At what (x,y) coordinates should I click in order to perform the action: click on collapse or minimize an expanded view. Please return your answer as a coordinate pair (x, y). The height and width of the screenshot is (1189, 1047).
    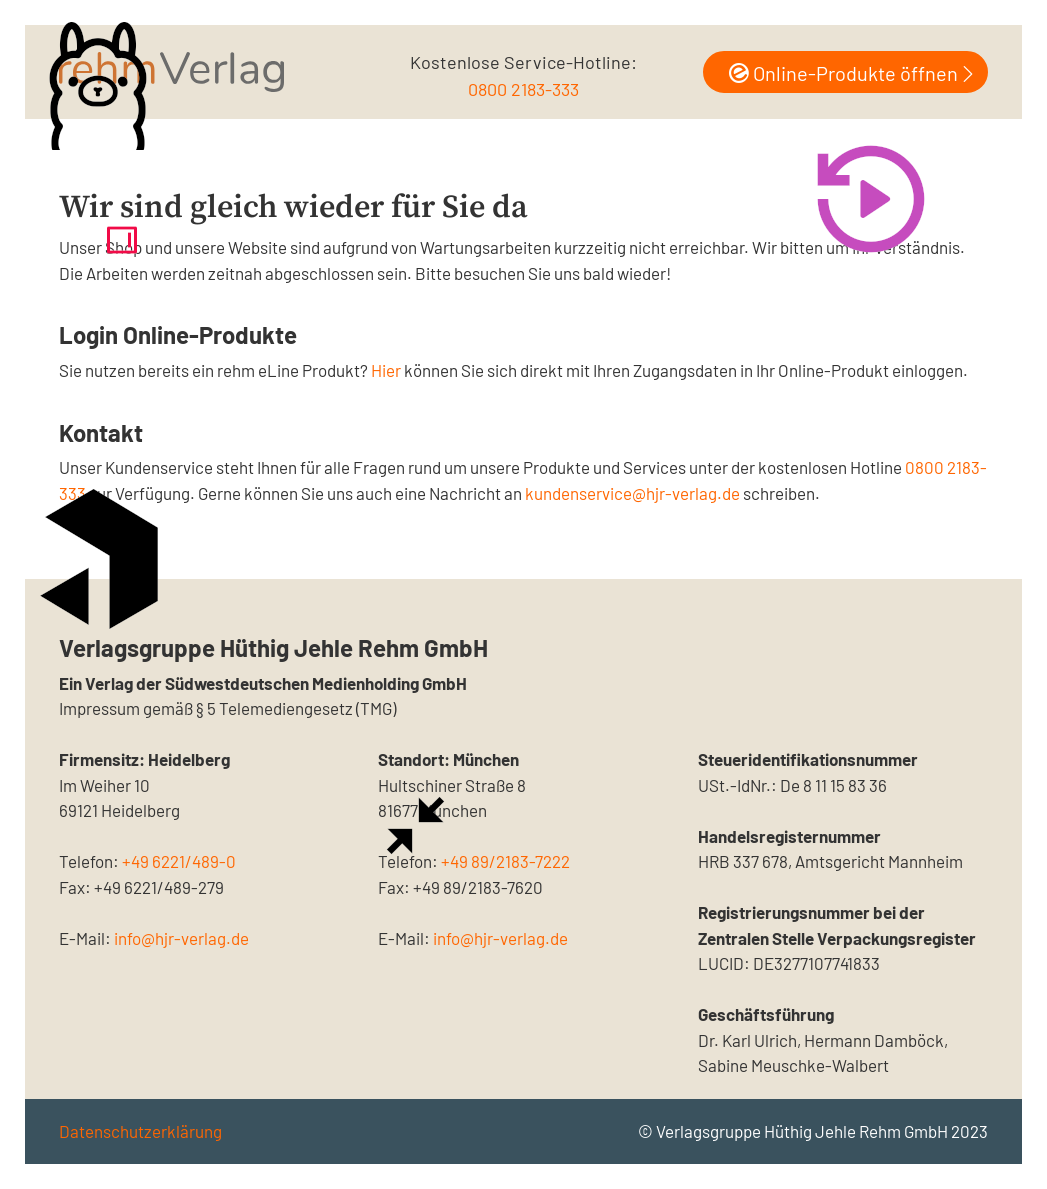
    Looking at the image, I should click on (415, 825).